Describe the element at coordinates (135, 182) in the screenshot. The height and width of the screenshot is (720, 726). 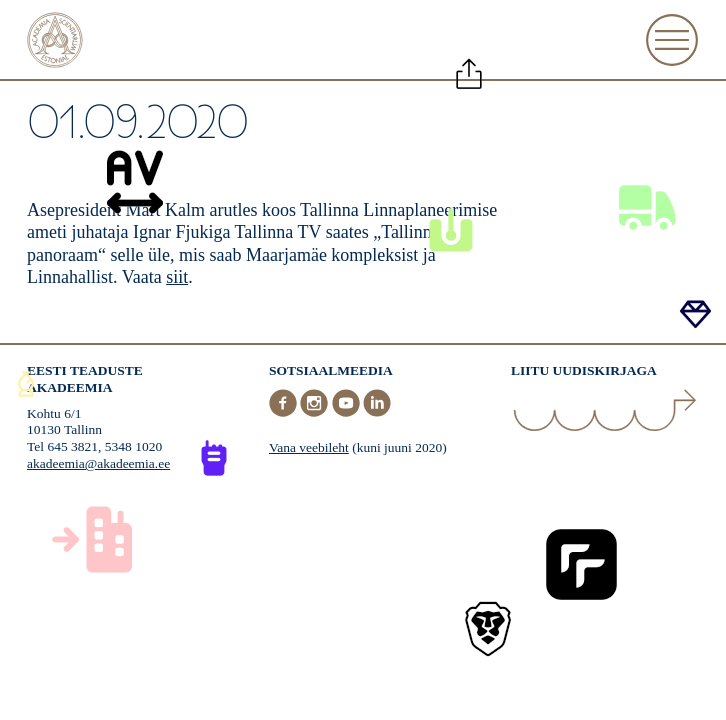
I see `adjust letter spacing in text` at that location.